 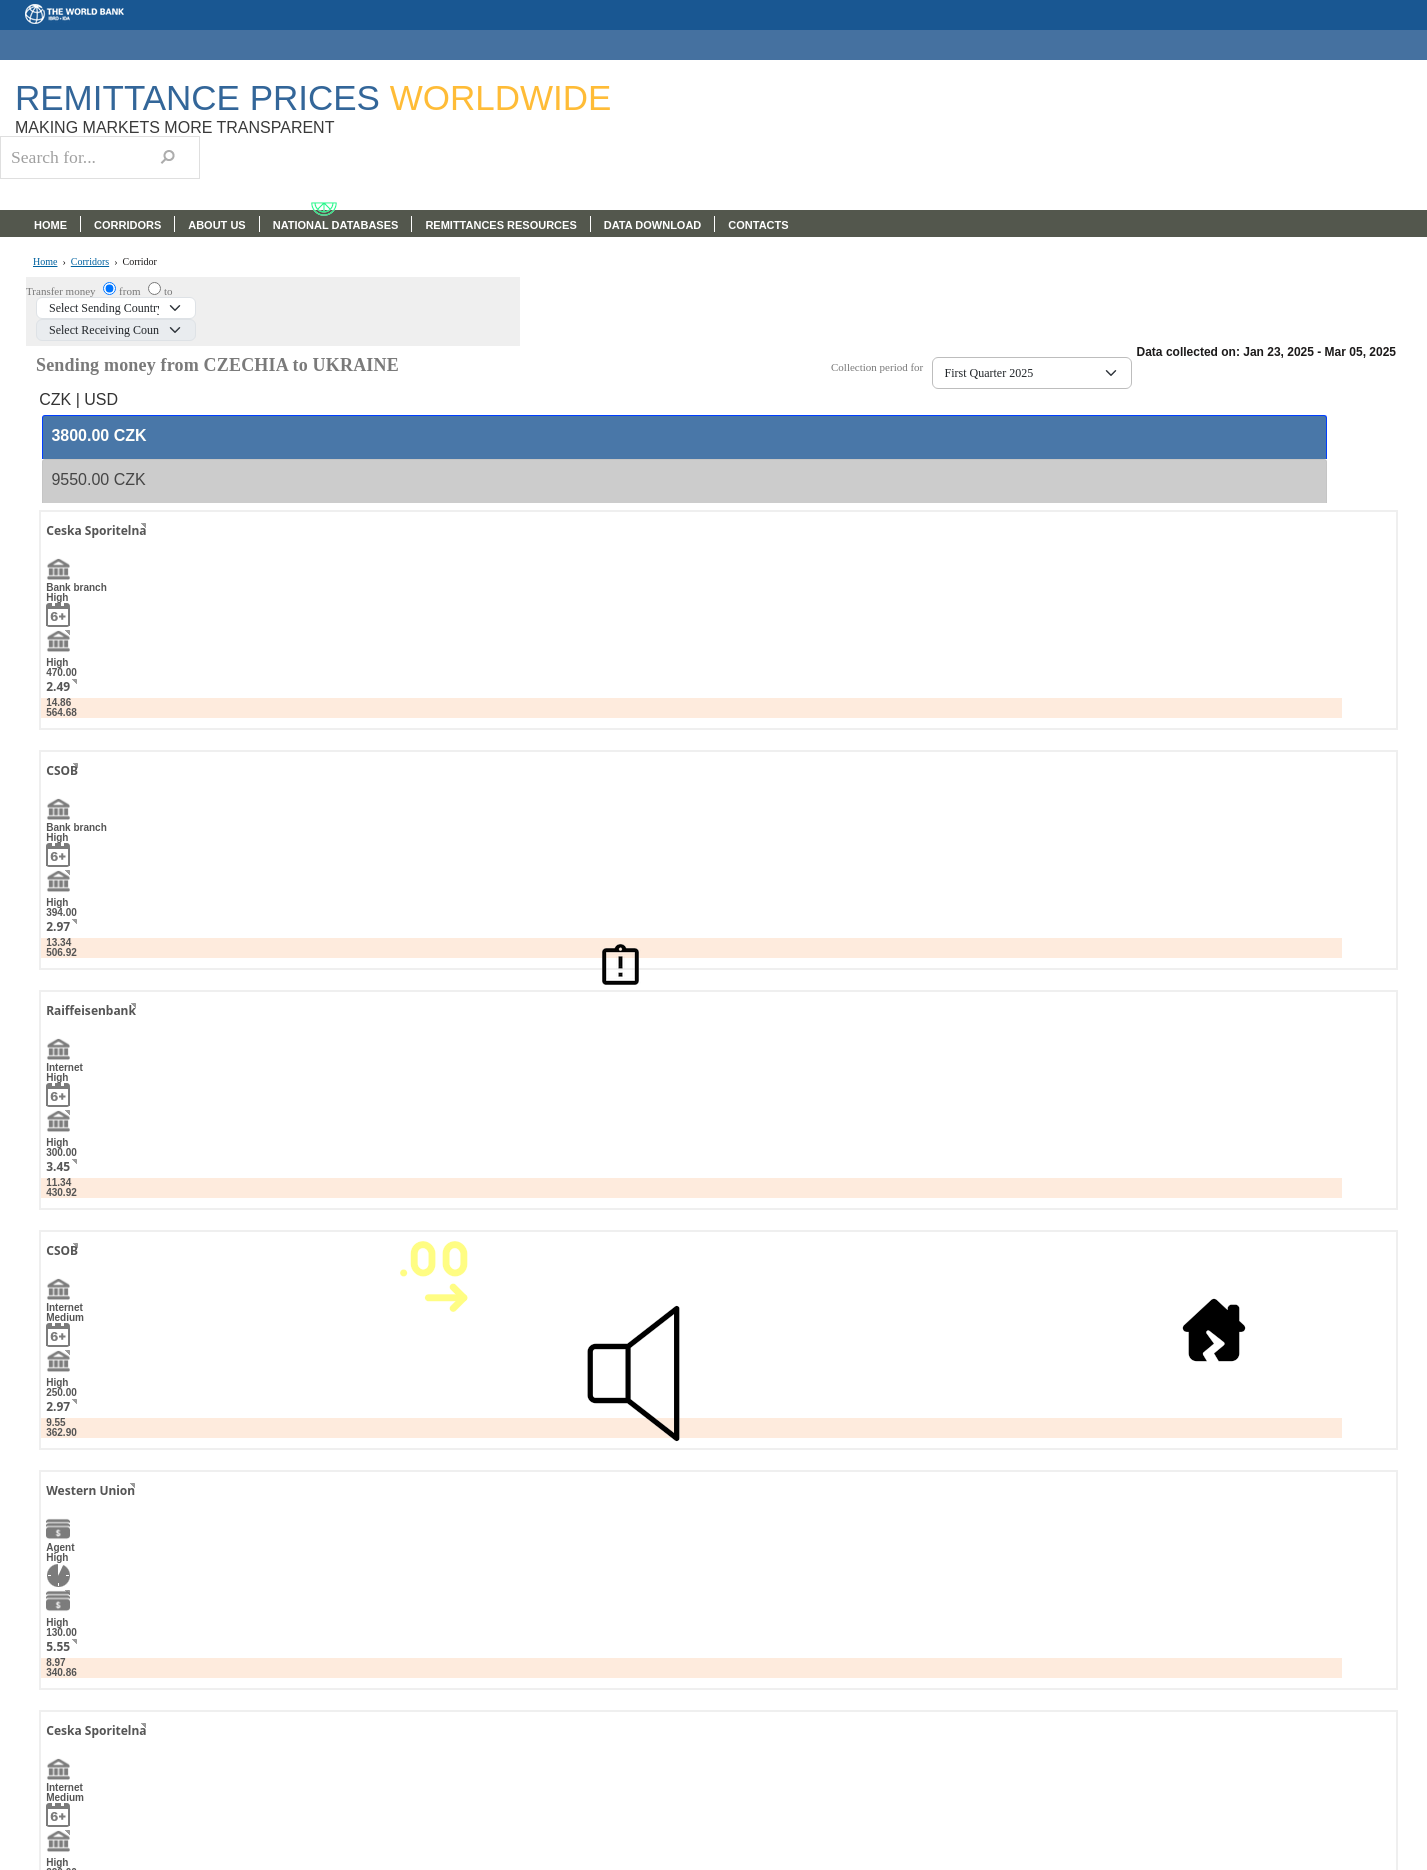 I want to click on indicates citrus or fruit-related content, so click(x=324, y=207).